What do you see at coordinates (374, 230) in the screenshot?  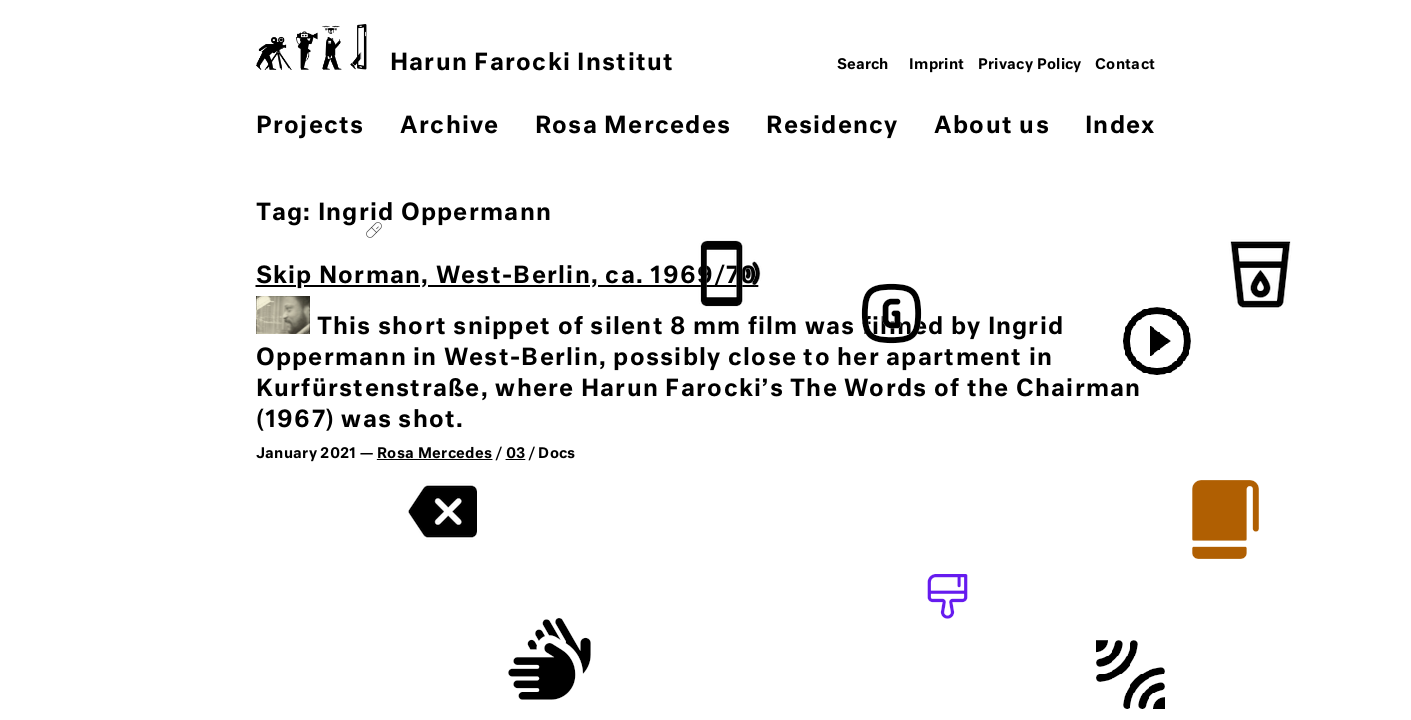 I see `access medication reminders or health tracking` at bounding box center [374, 230].